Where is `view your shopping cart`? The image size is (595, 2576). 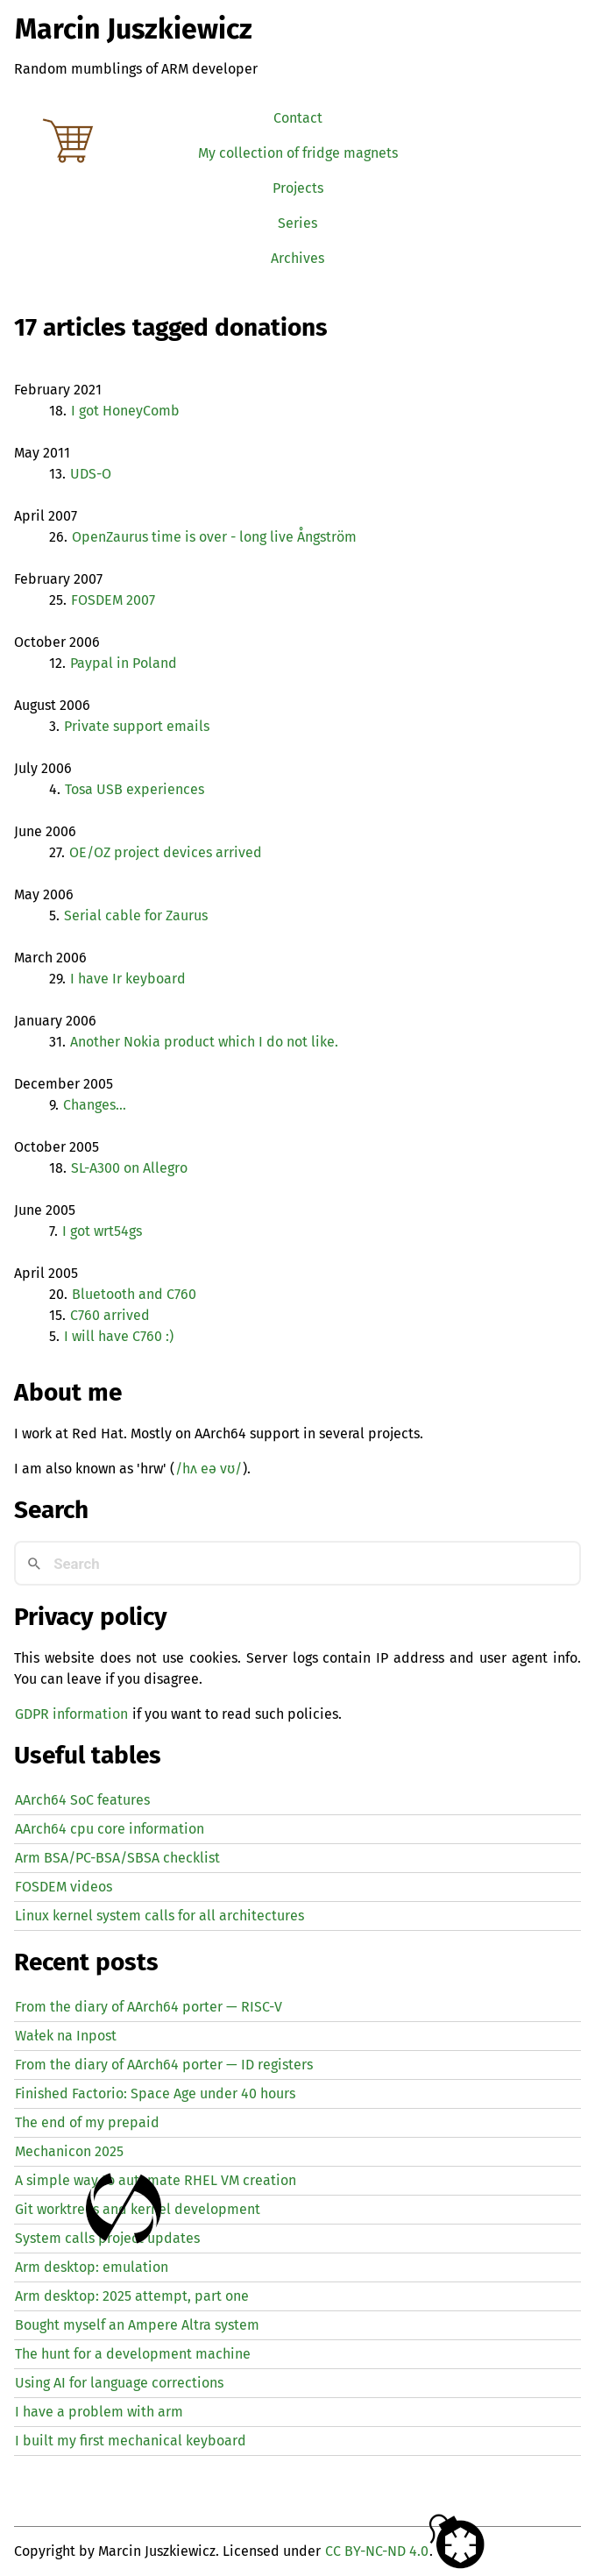 view your shopping cart is located at coordinates (69, 140).